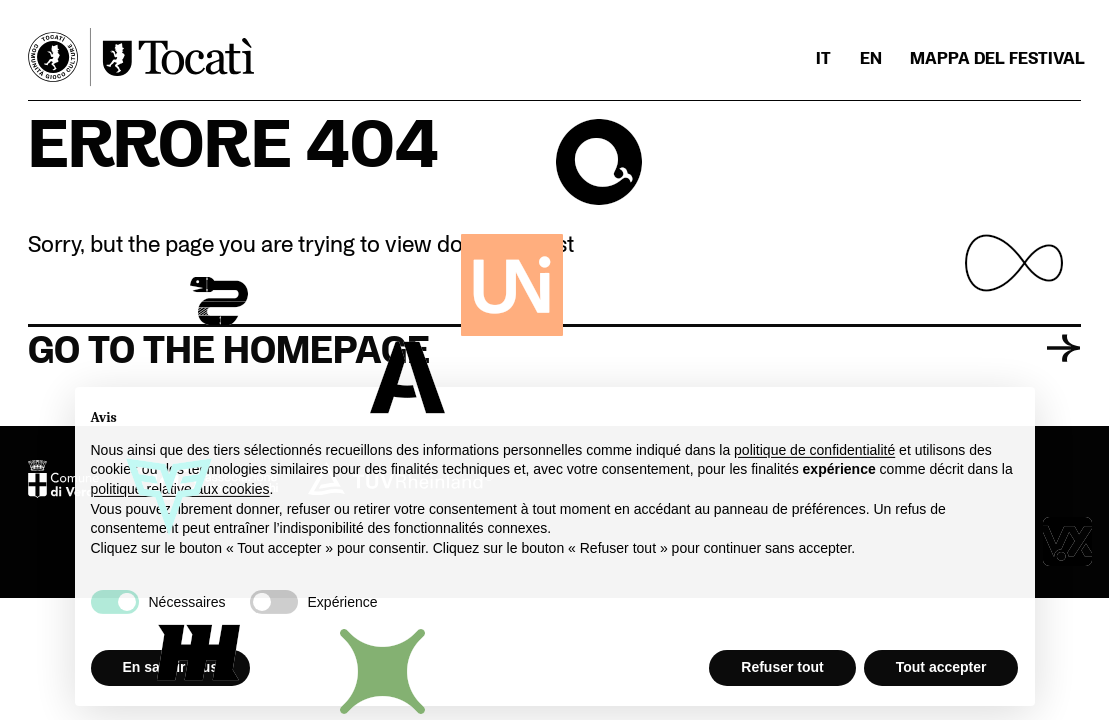 The height and width of the screenshot is (720, 1109). Describe the element at coordinates (219, 301) in the screenshot. I see `pyscaffold python project scaffolding tool logo` at that location.